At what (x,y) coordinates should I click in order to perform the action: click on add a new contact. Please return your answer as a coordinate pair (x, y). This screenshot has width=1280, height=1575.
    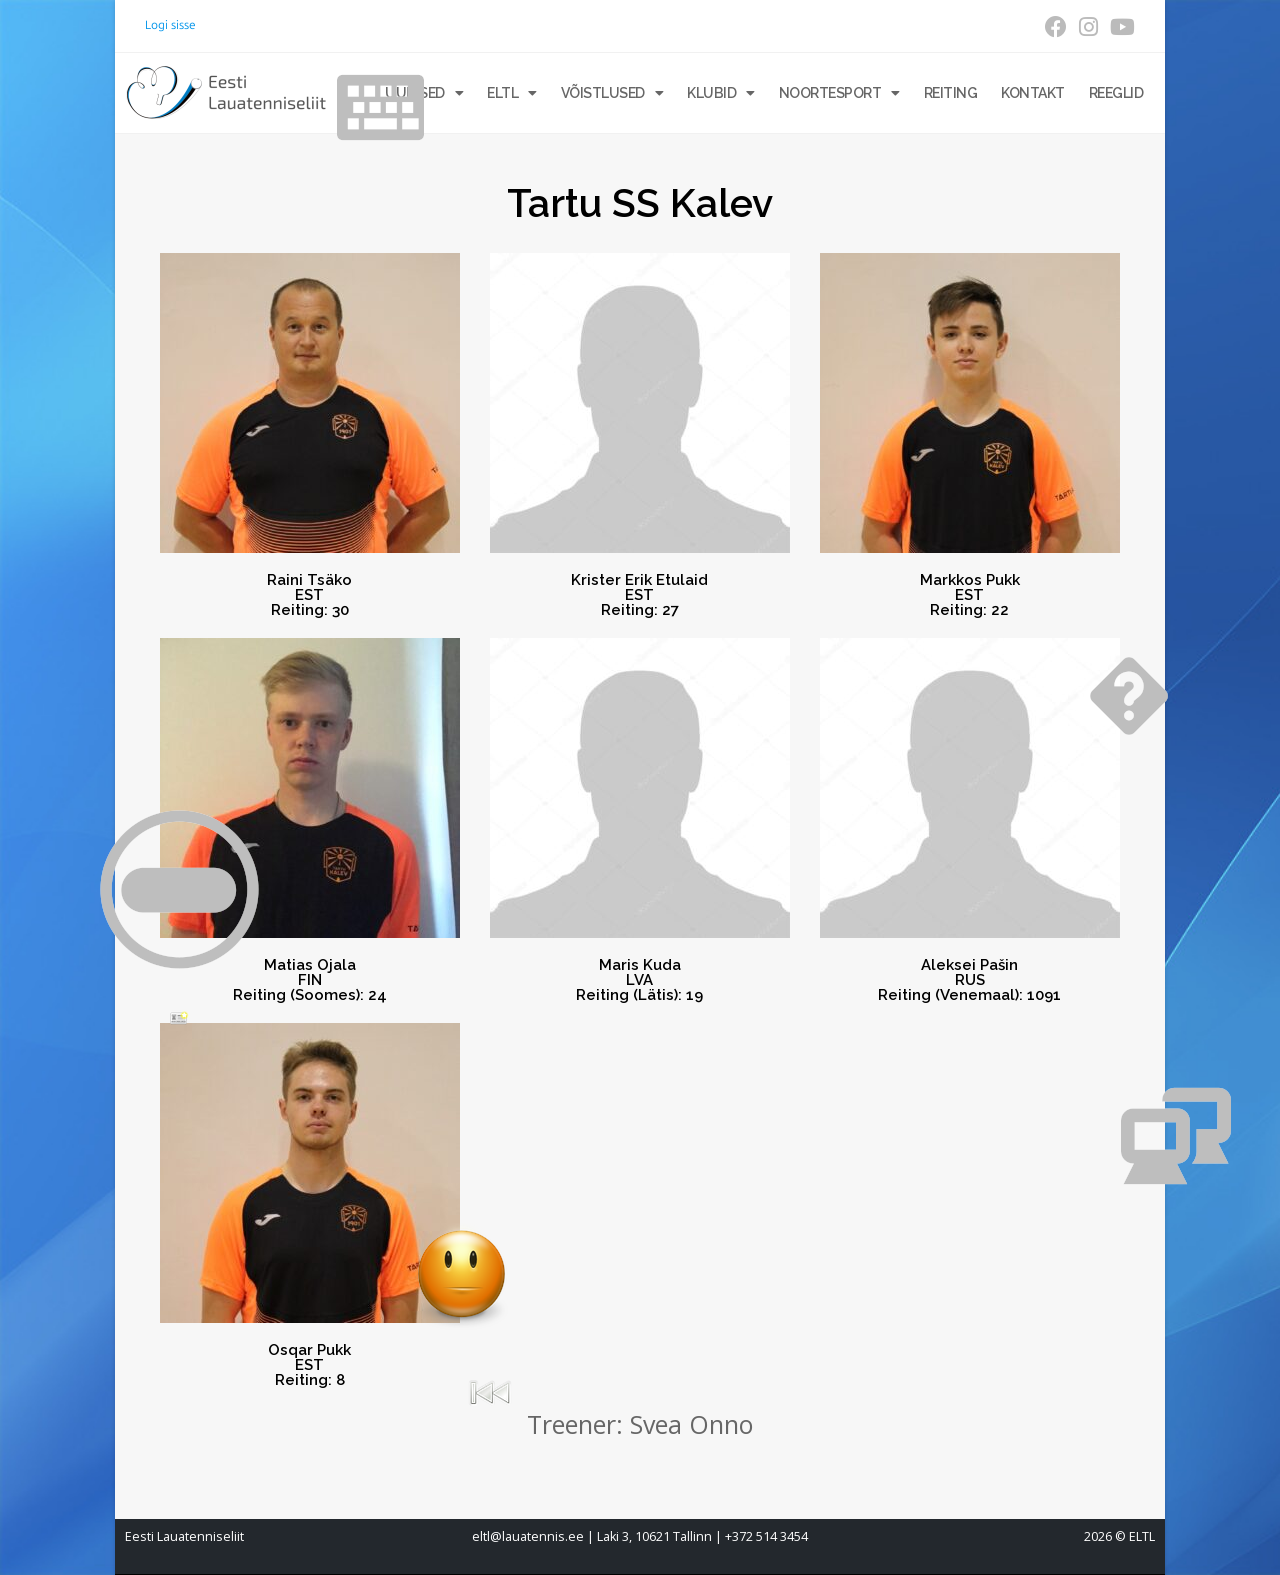
    Looking at the image, I should click on (178, 1017).